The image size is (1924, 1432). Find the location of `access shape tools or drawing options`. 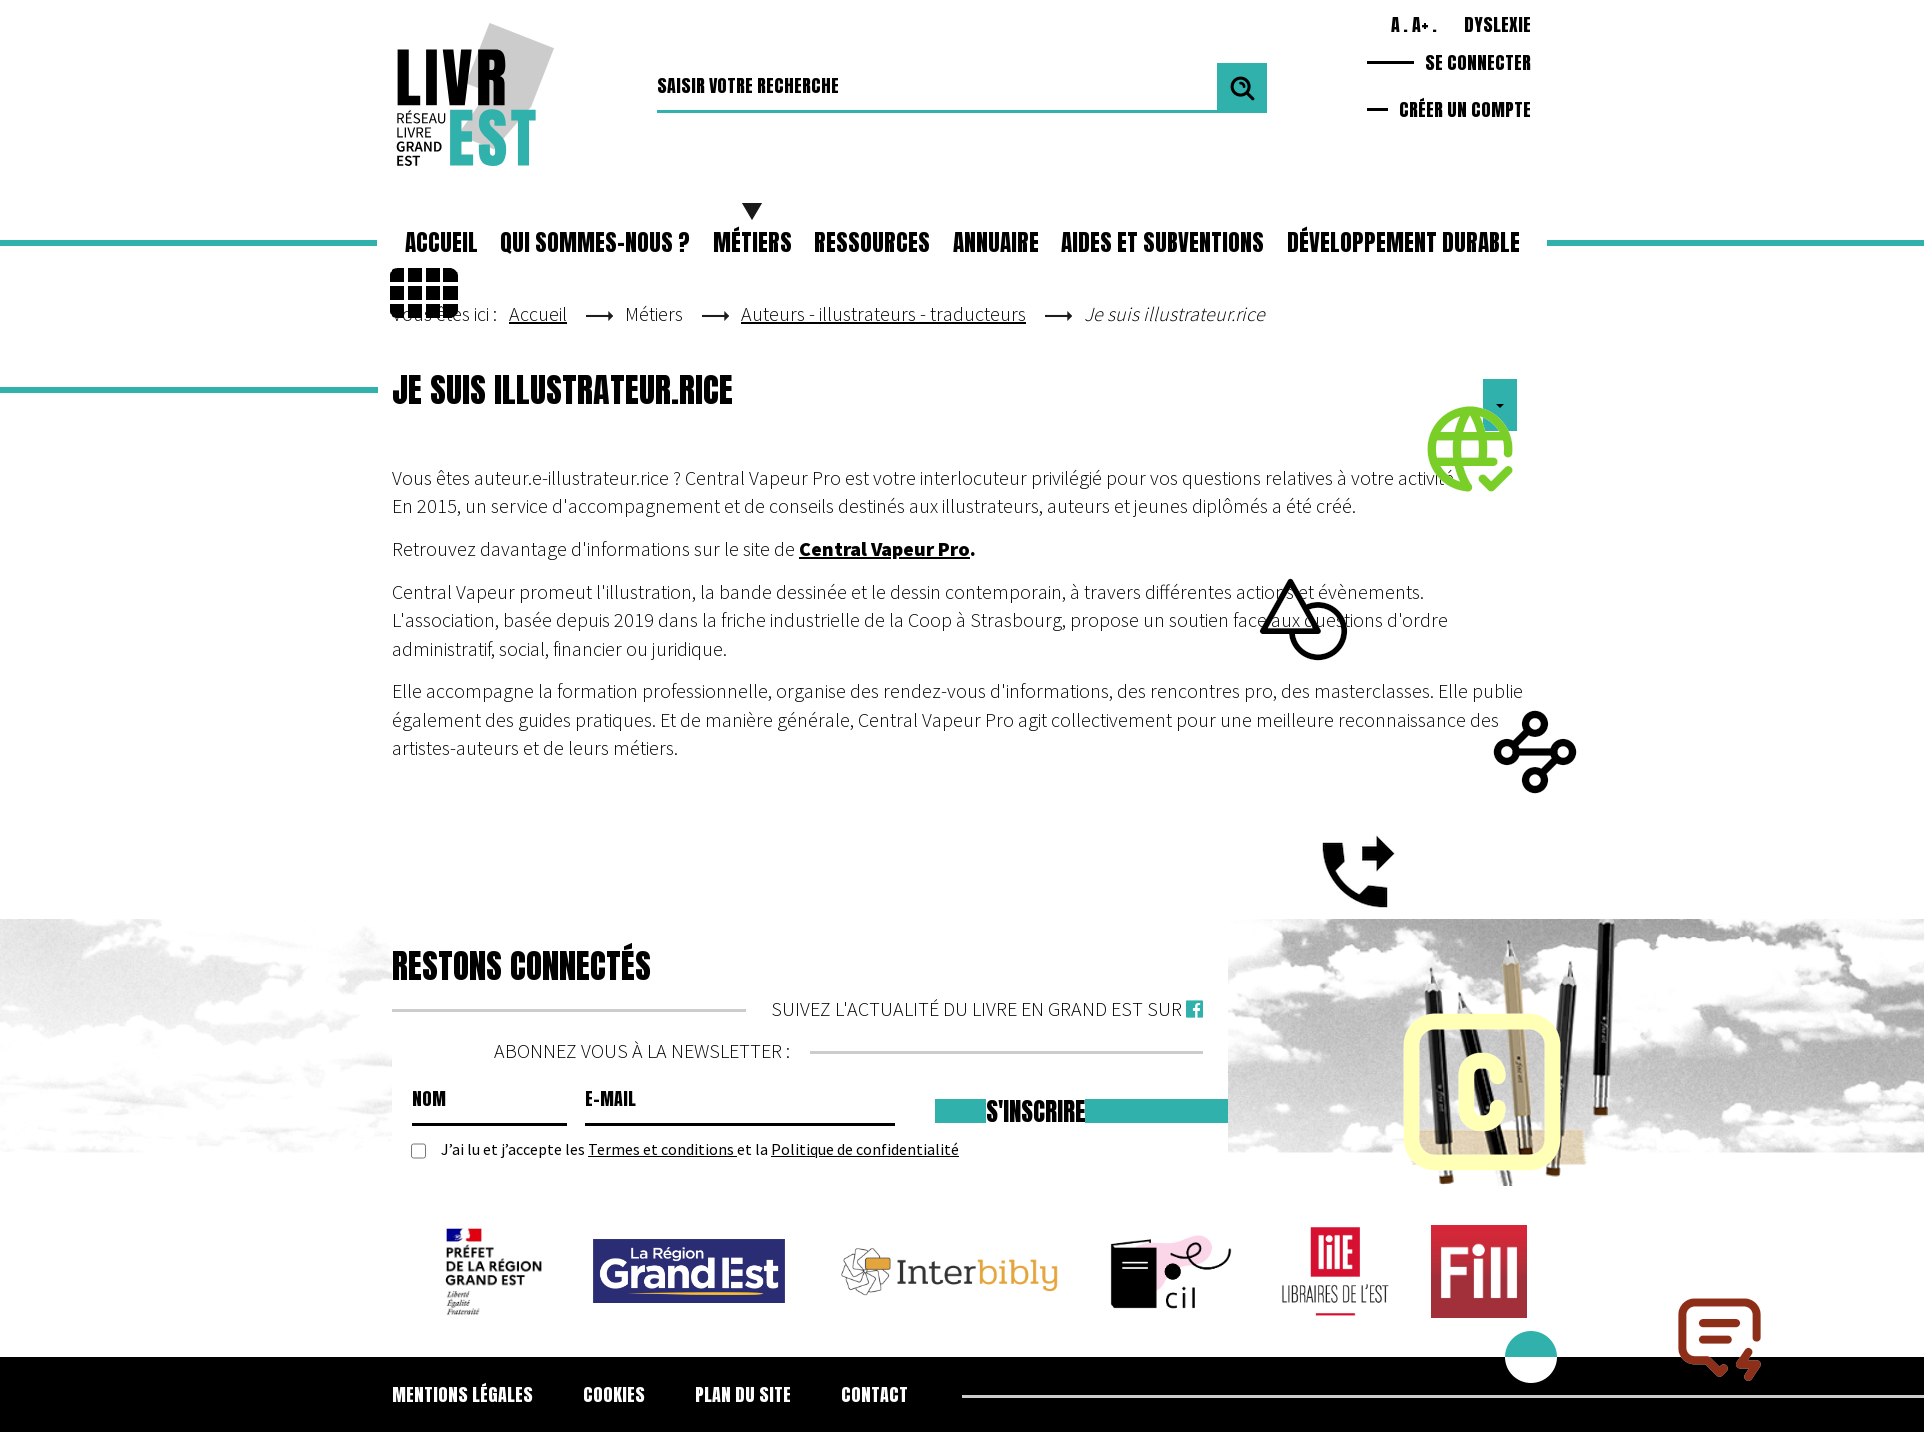

access shape tools or drawing options is located at coordinates (1303, 619).